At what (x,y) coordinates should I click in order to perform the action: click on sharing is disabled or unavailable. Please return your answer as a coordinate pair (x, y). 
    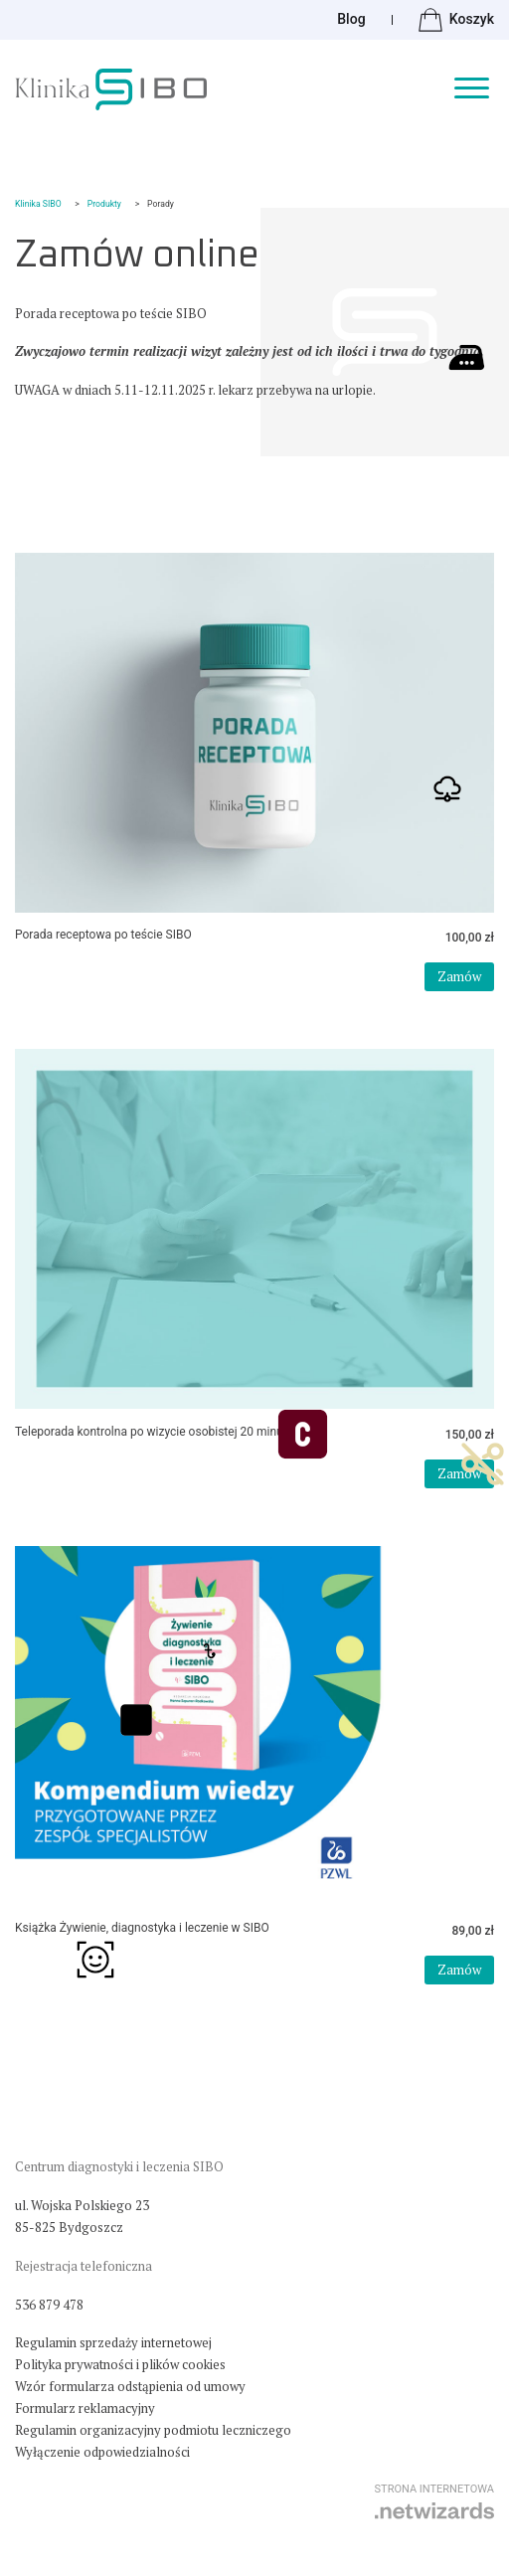
    Looking at the image, I should click on (482, 1463).